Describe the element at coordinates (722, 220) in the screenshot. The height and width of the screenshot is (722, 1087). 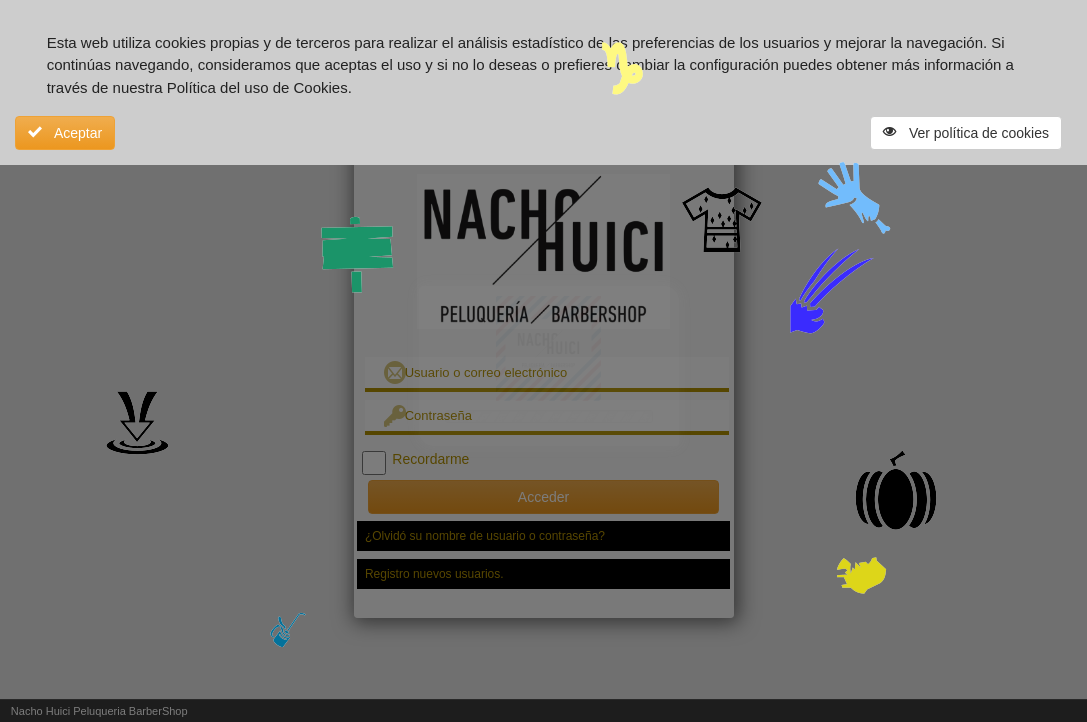
I see `equip armor or defensive gear` at that location.